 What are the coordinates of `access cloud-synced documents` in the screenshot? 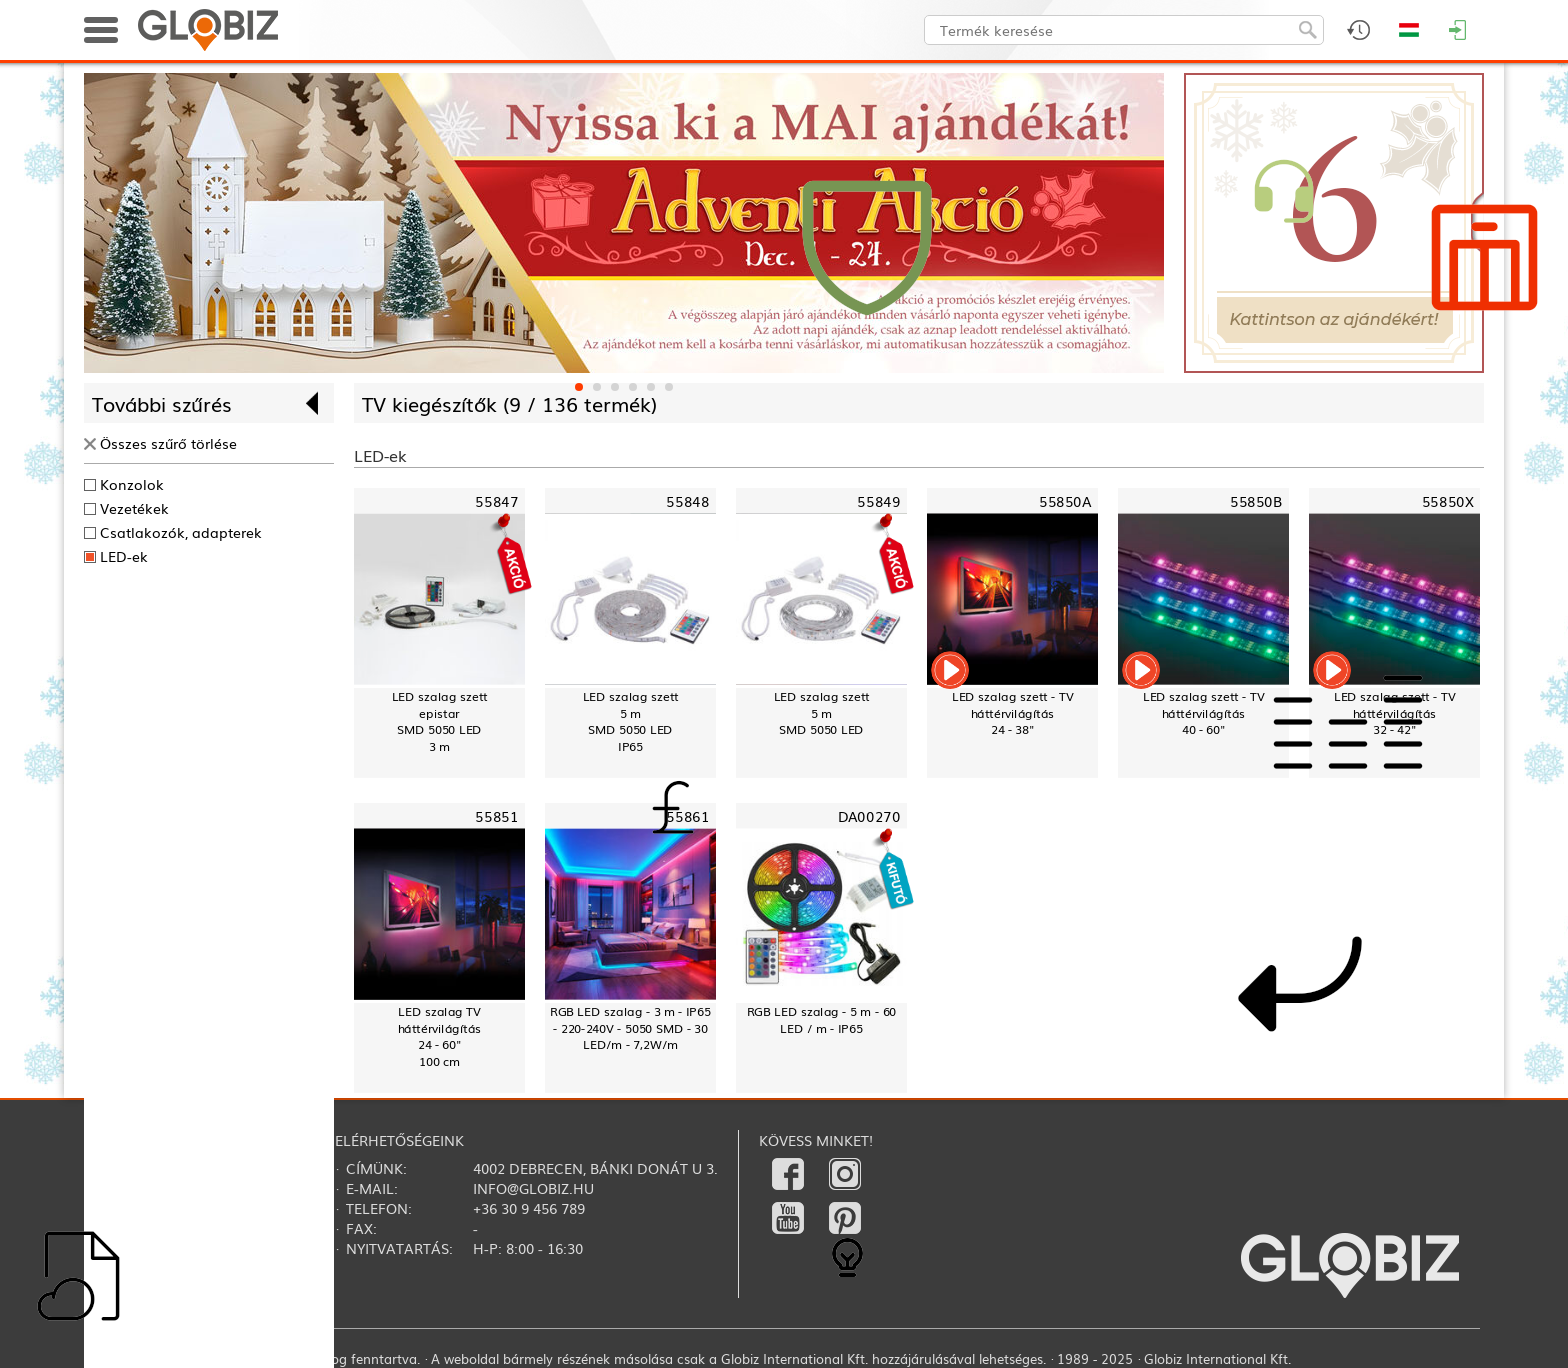 It's located at (82, 1276).